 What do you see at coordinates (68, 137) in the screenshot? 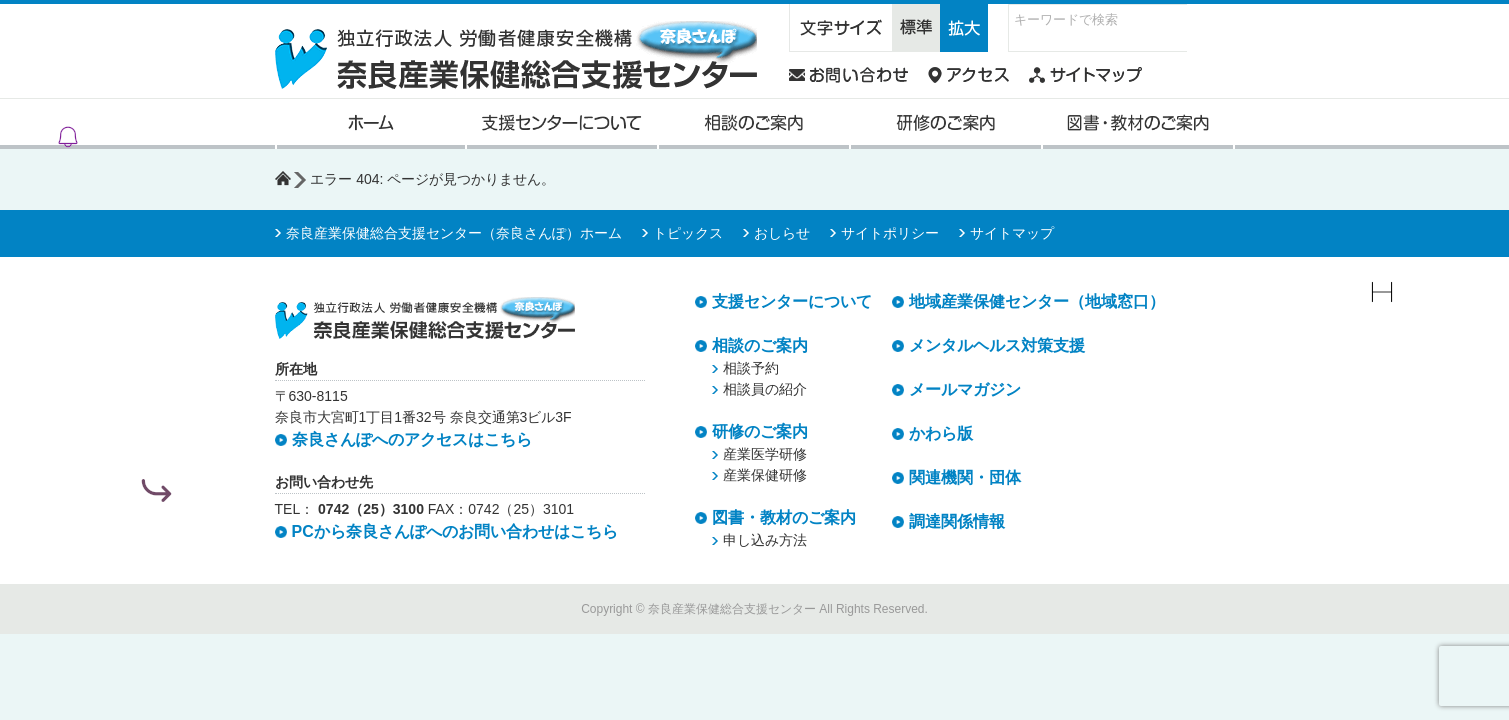
I see `view notifications` at bounding box center [68, 137].